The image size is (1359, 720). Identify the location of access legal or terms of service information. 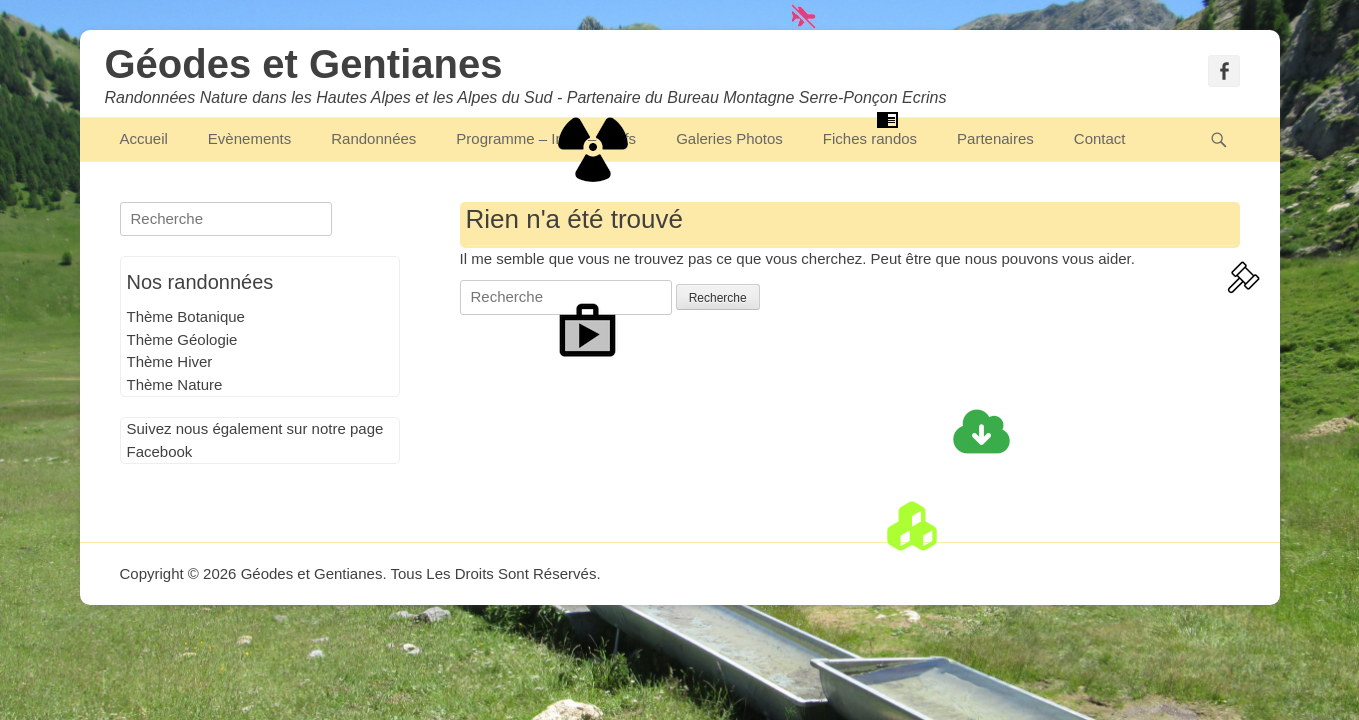
(1242, 278).